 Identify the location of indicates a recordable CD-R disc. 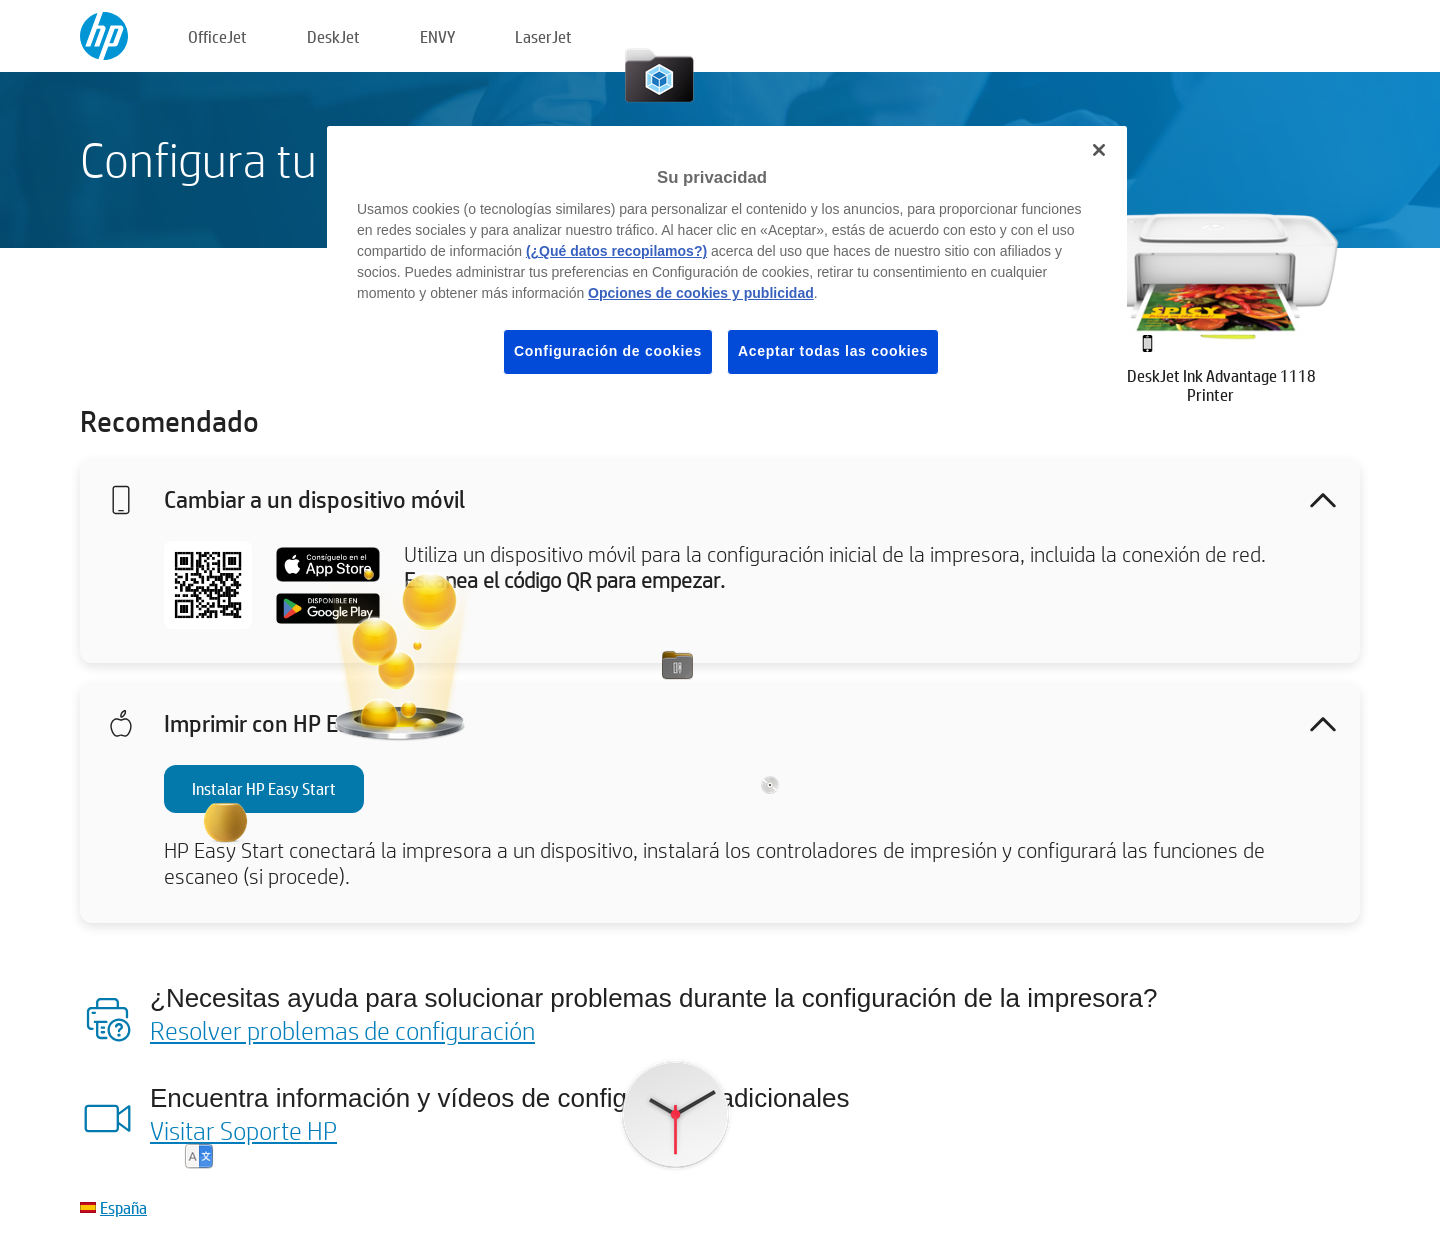
(770, 785).